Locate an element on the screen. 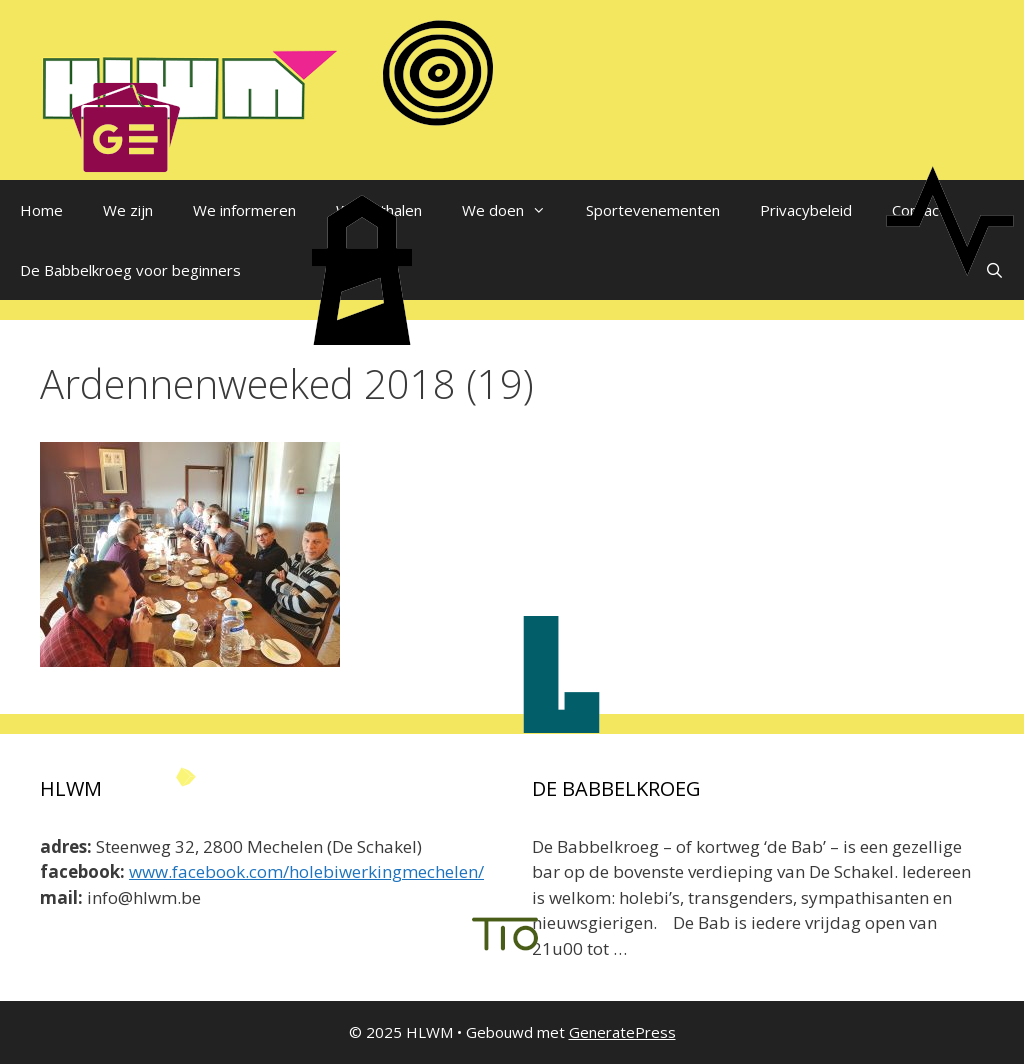 The width and height of the screenshot is (1024, 1064). open Google News app is located at coordinates (125, 127).